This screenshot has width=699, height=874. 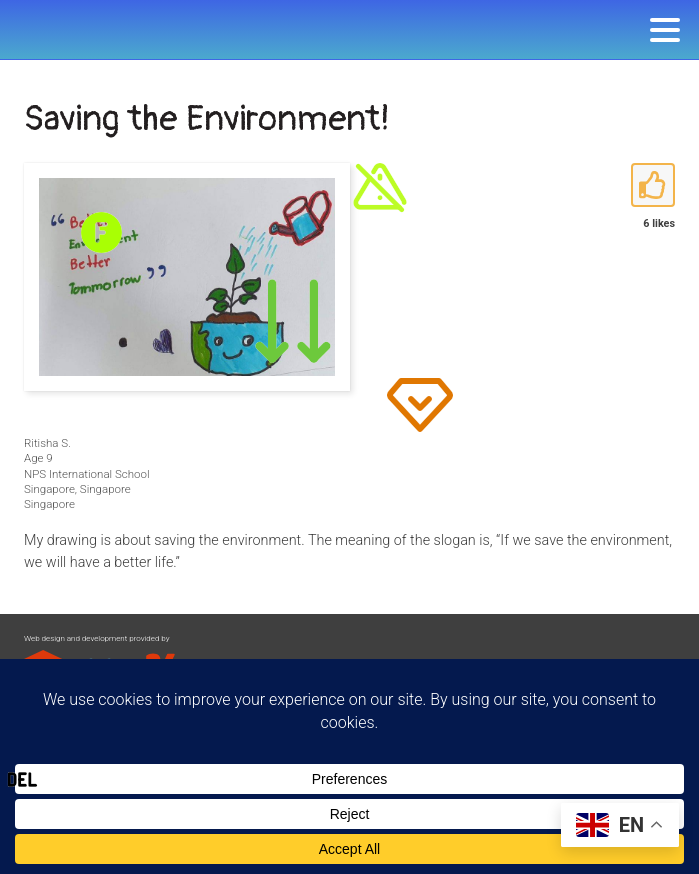 I want to click on download multiple items, so click(x=293, y=321).